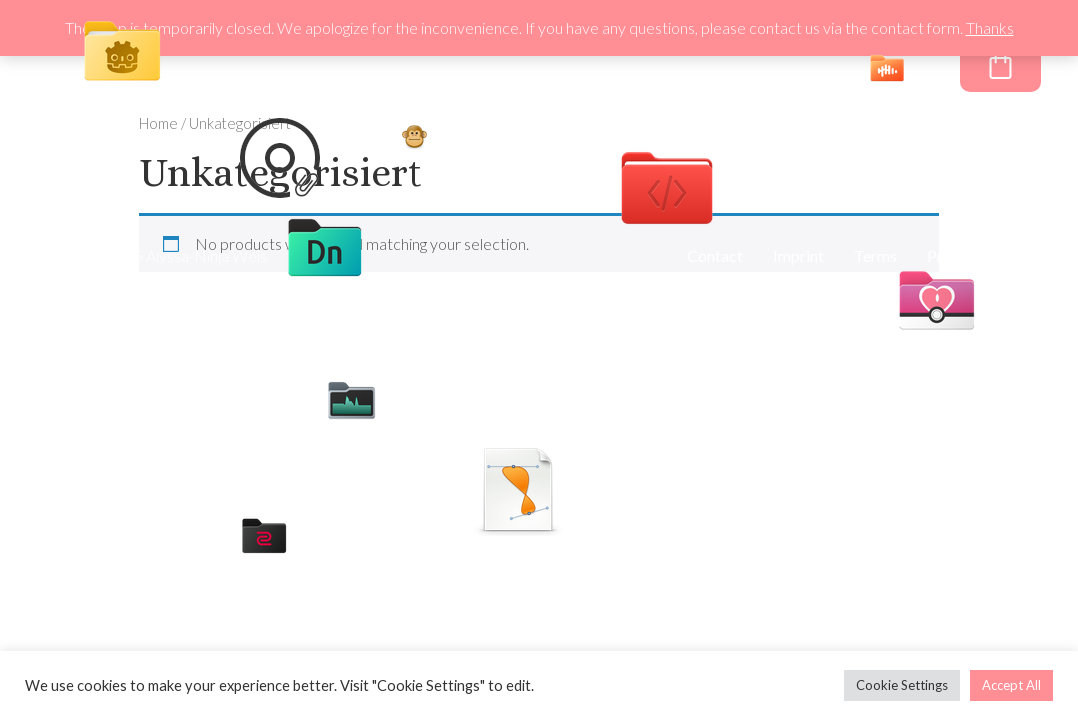 The image size is (1078, 720). What do you see at coordinates (519, 489) in the screenshot?
I see `open a vector drawing or illustration file` at bounding box center [519, 489].